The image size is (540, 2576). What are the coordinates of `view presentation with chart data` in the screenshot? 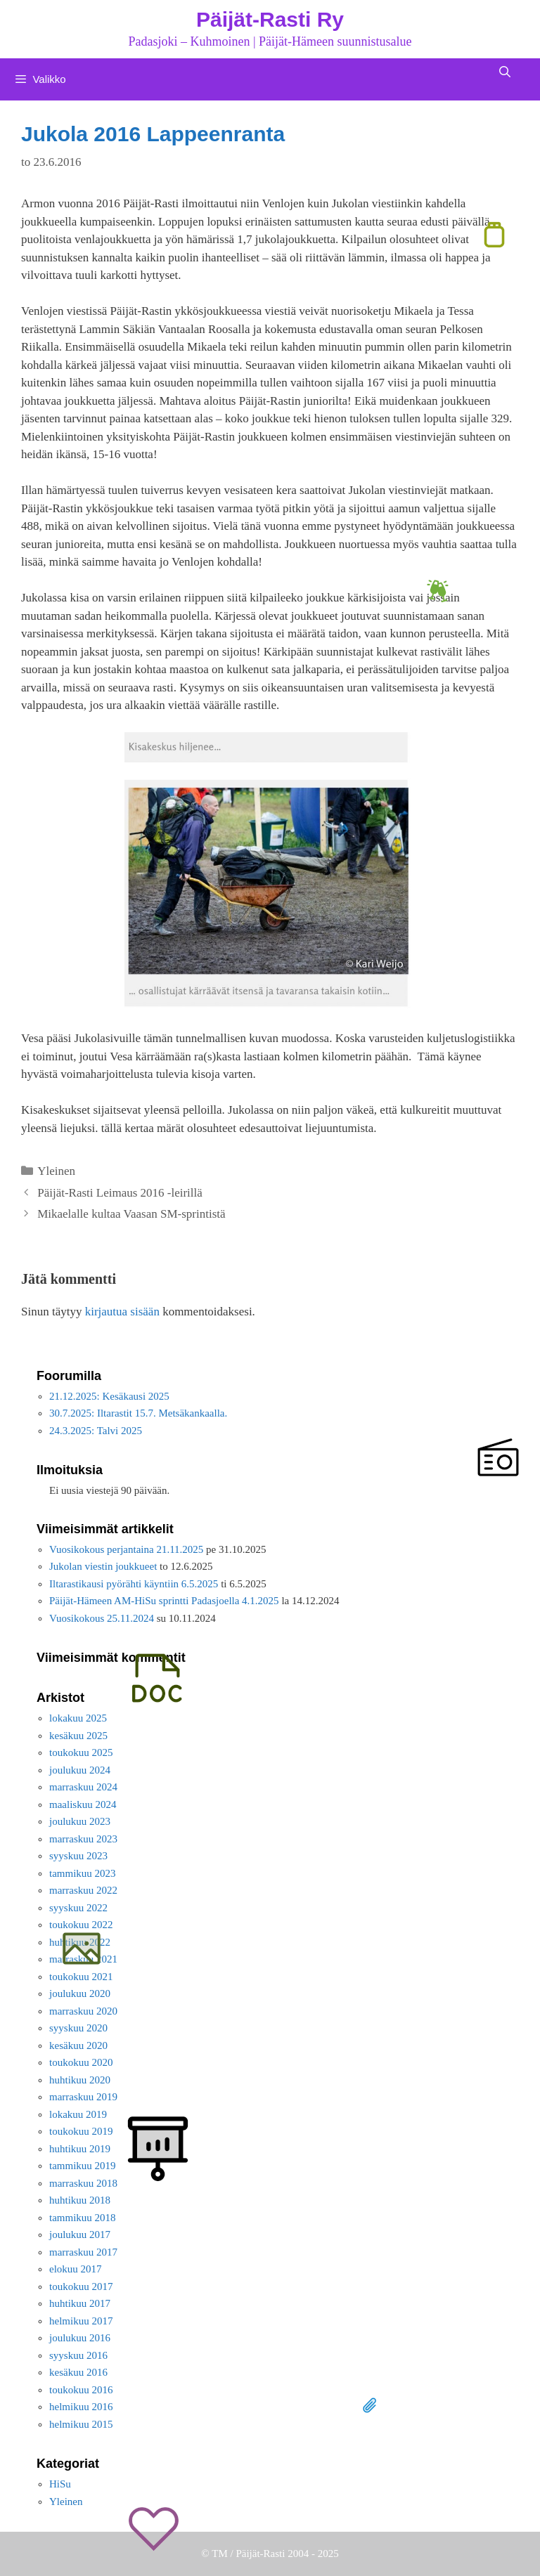 It's located at (158, 2144).